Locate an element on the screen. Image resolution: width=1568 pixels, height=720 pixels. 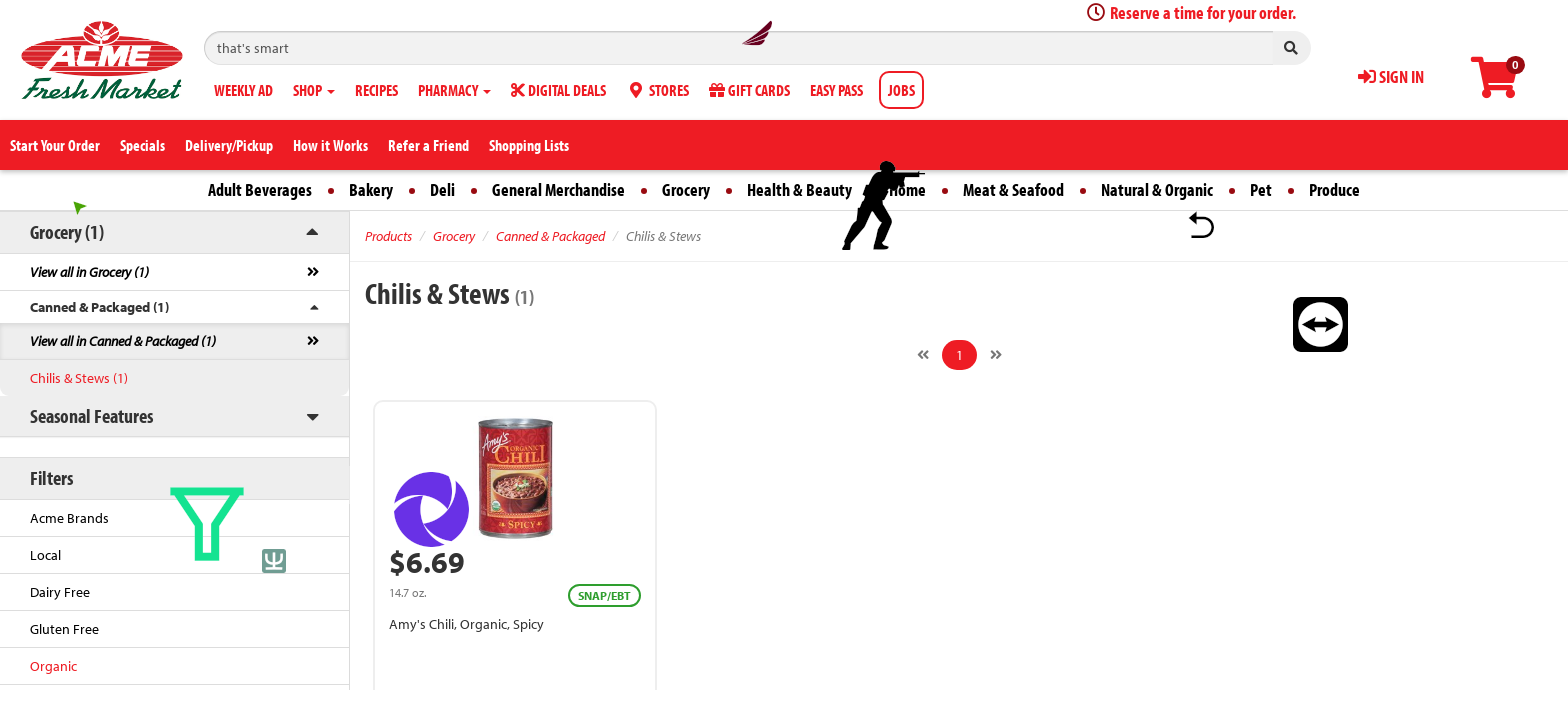
launch teamviewer remote desktop application is located at coordinates (1320, 324).